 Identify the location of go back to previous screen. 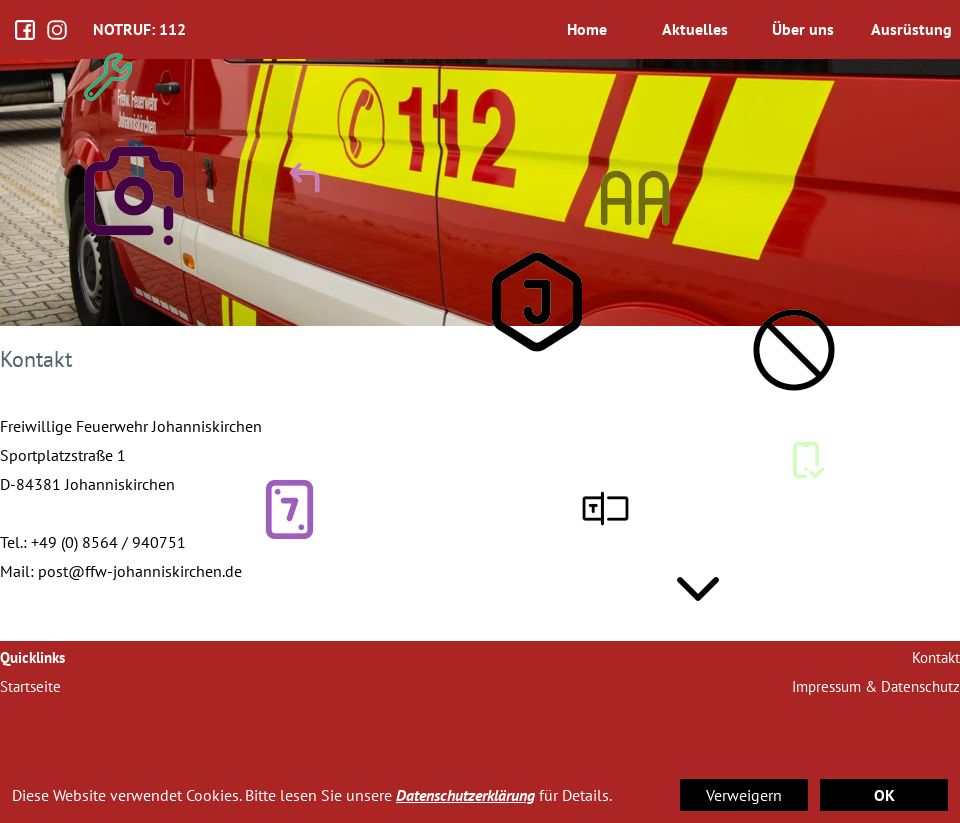
(305, 178).